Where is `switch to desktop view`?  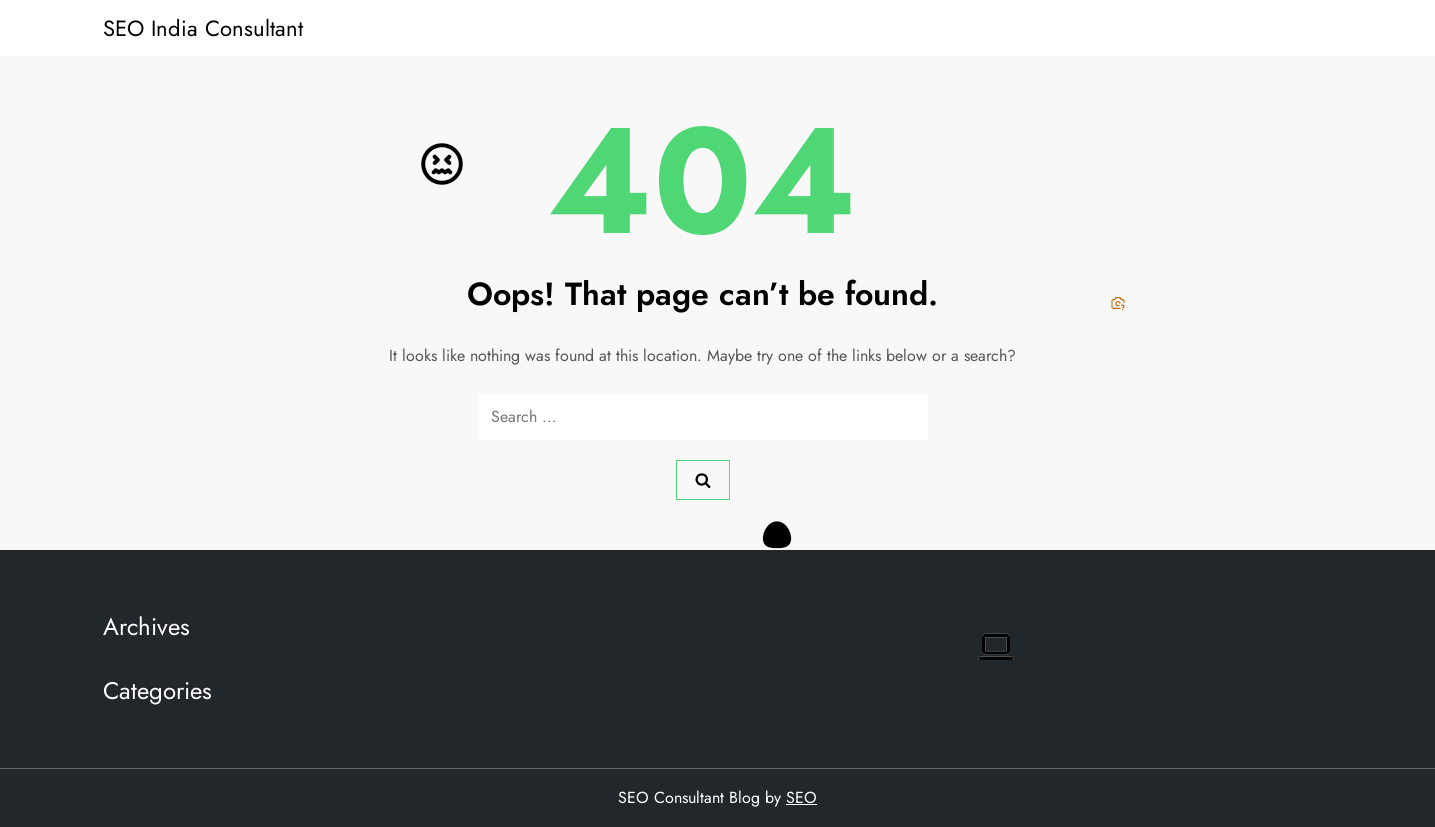
switch to desktop view is located at coordinates (996, 646).